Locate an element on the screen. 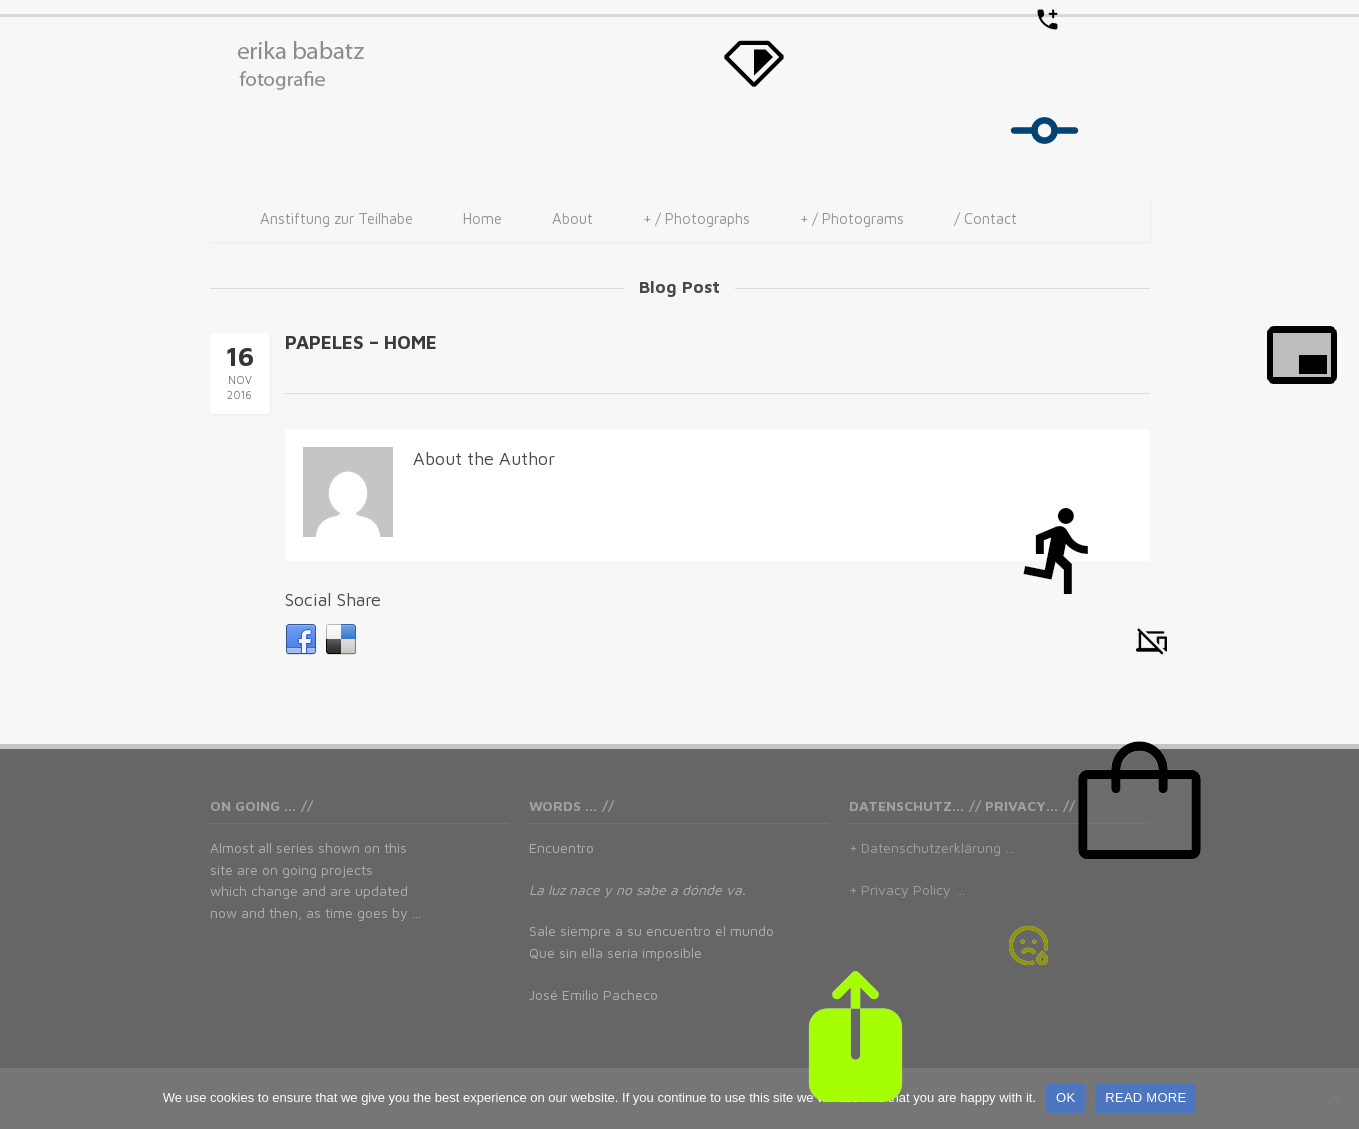 Image resolution: width=1359 pixels, height=1129 pixels. ruby programming language file type indicator is located at coordinates (754, 62).